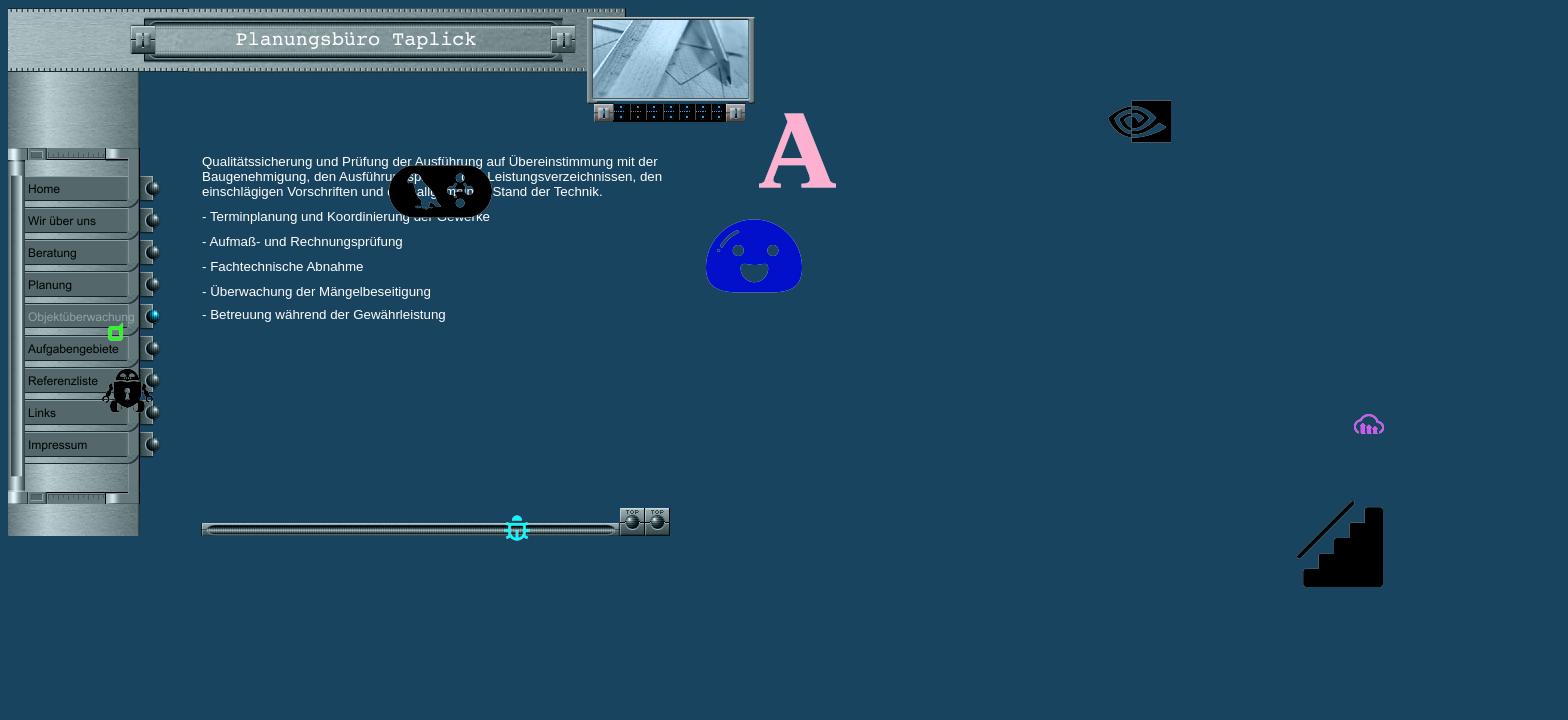  What do you see at coordinates (754, 256) in the screenshot?
I see `docsify documentation platform logo` at bounding box center [754, 256].